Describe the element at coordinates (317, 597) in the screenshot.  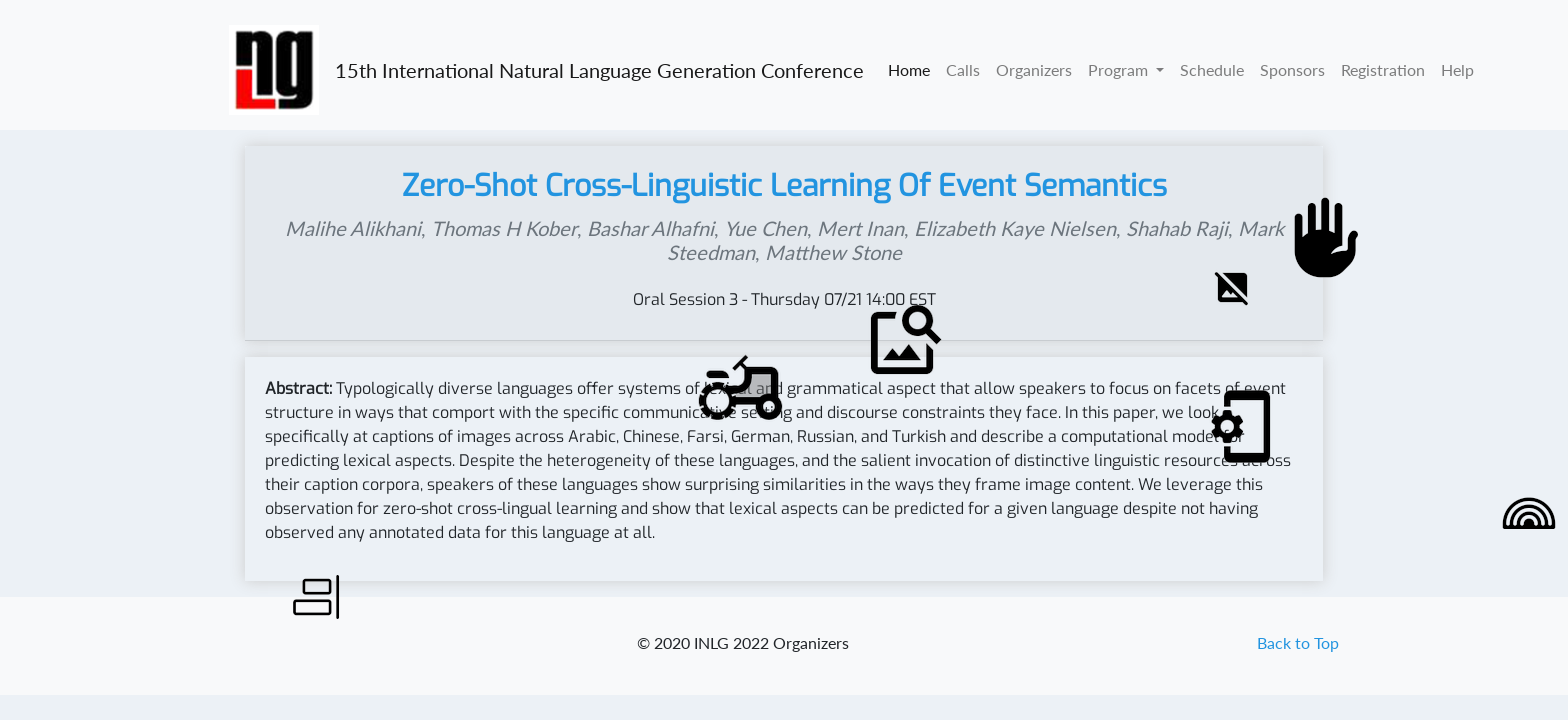
I see `align text or content to the right` at that location.